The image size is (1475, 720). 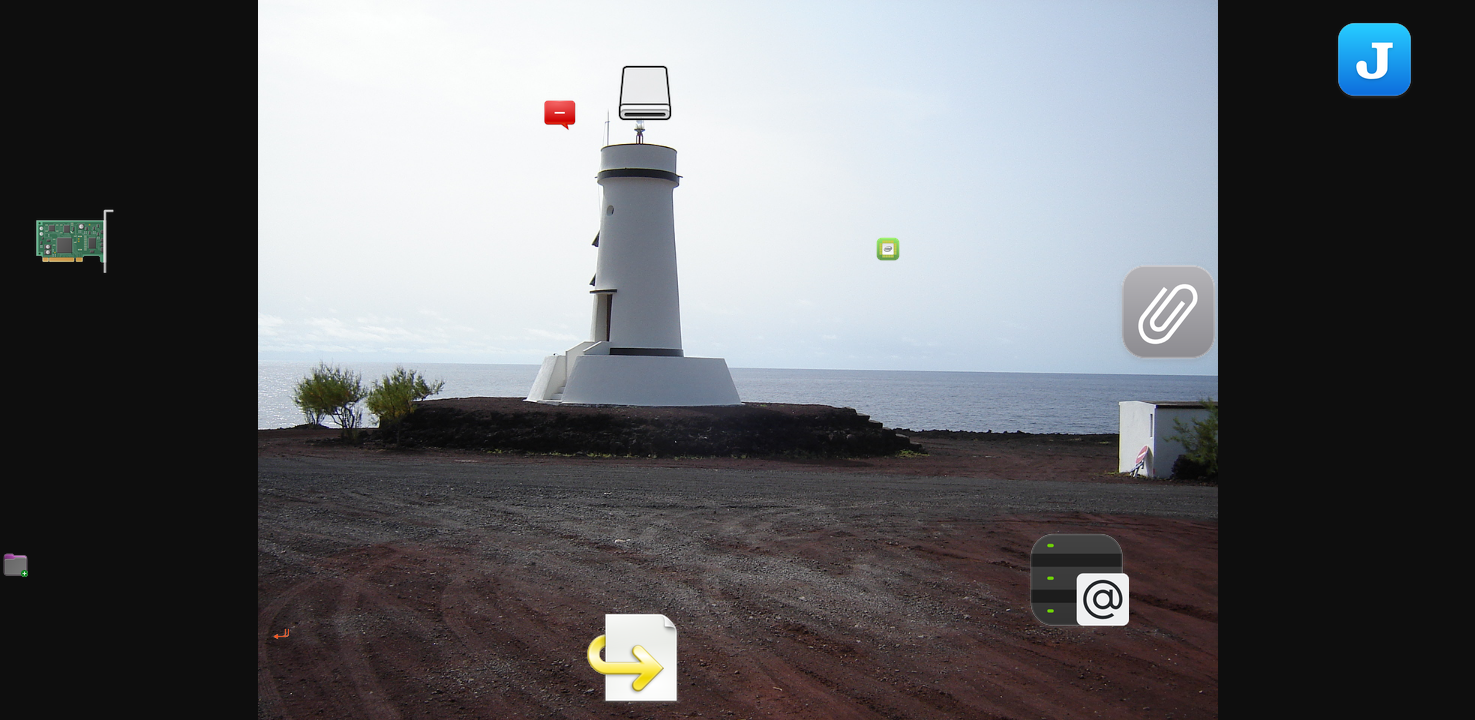 I want to click on create a new folder, so click(x=15, y=564).